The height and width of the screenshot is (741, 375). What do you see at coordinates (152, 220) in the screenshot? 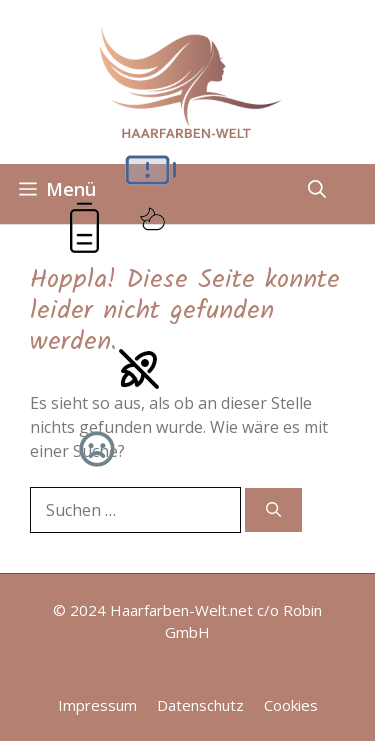
I see `indicates nighttime or evening weather conditions` at bounding box center [152, 220].